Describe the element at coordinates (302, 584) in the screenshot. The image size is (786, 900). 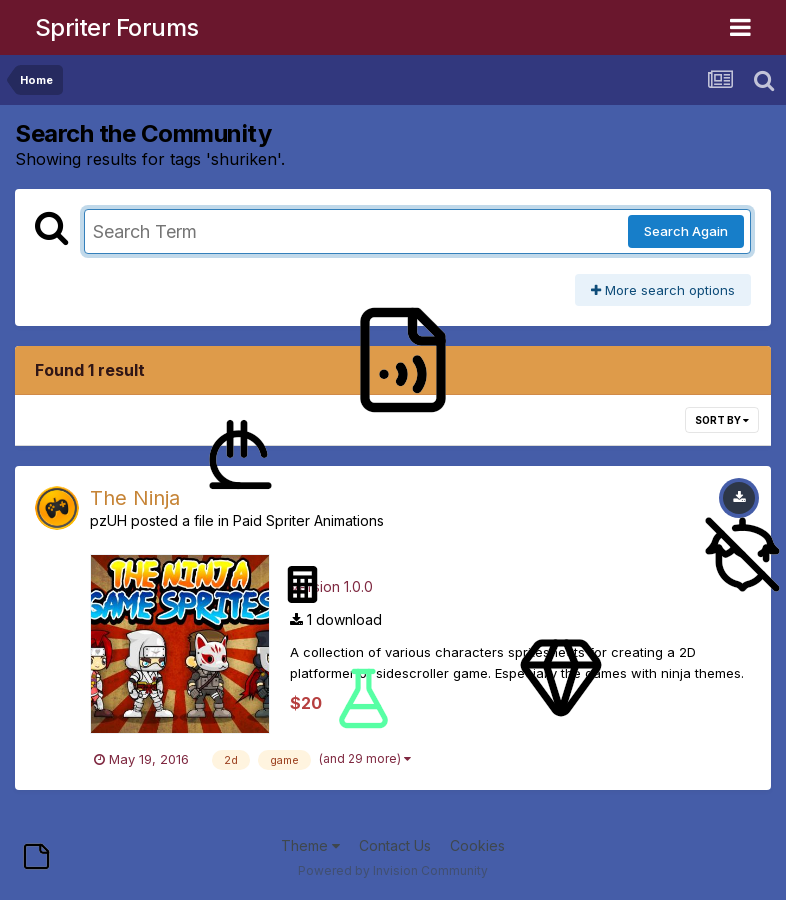
I see `open the calculator app` at that location.